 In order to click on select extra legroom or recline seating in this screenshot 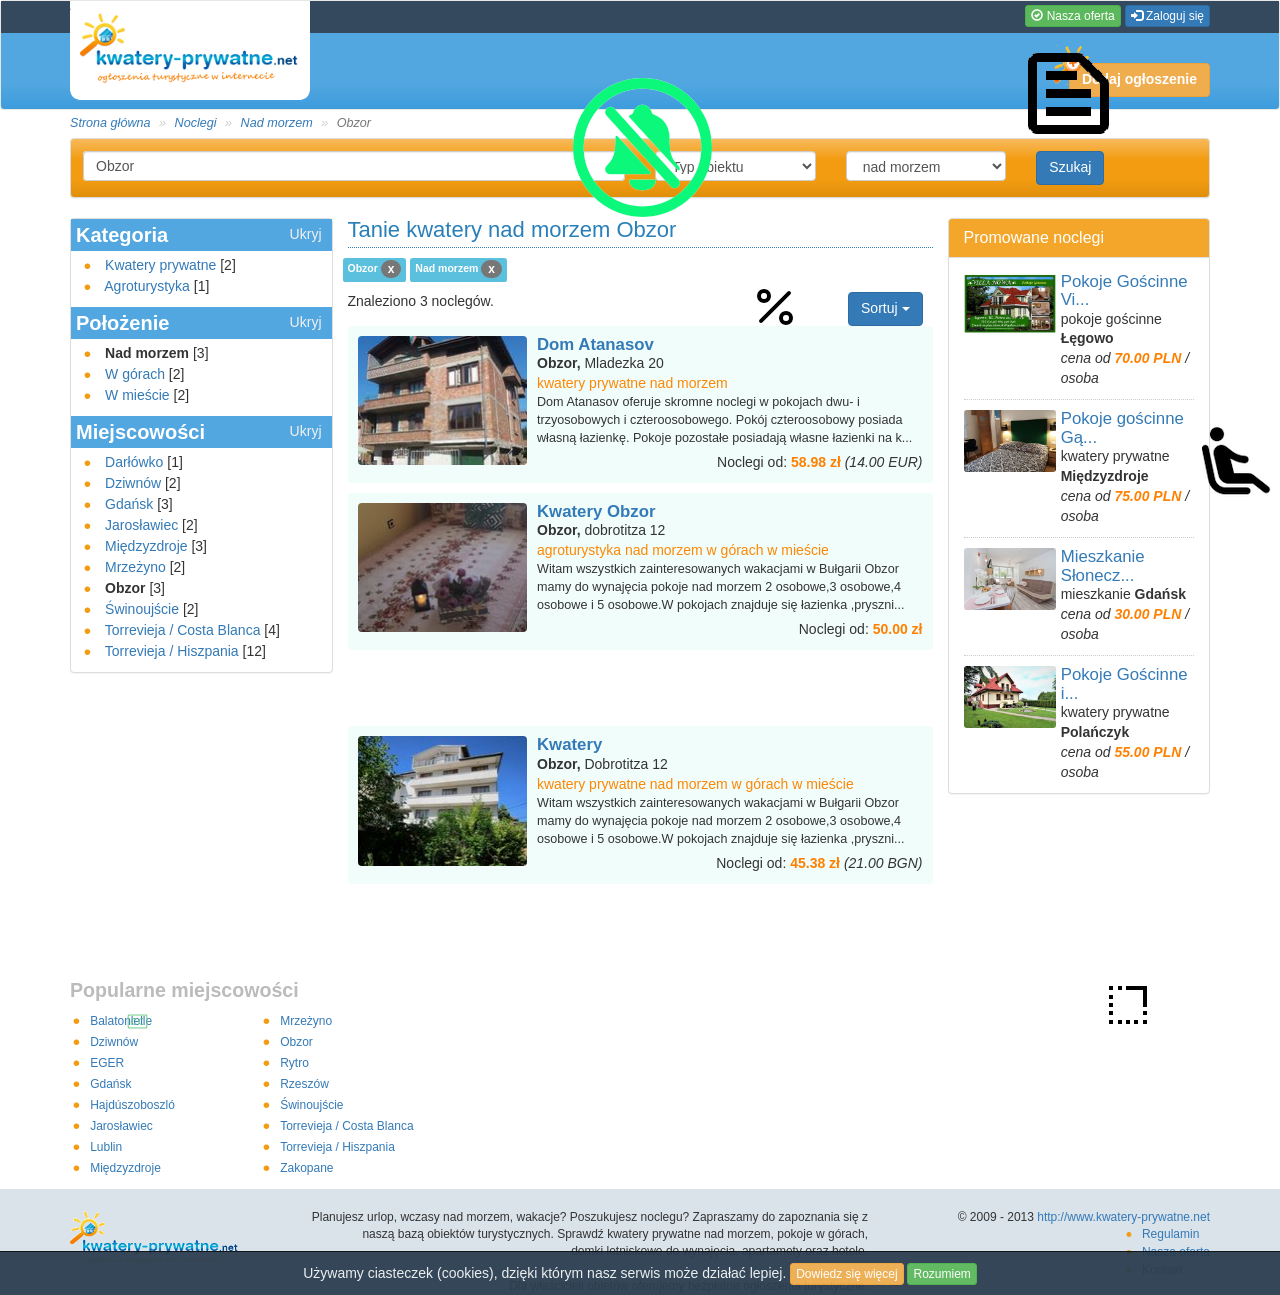, I will do `click(1236, 462)`.